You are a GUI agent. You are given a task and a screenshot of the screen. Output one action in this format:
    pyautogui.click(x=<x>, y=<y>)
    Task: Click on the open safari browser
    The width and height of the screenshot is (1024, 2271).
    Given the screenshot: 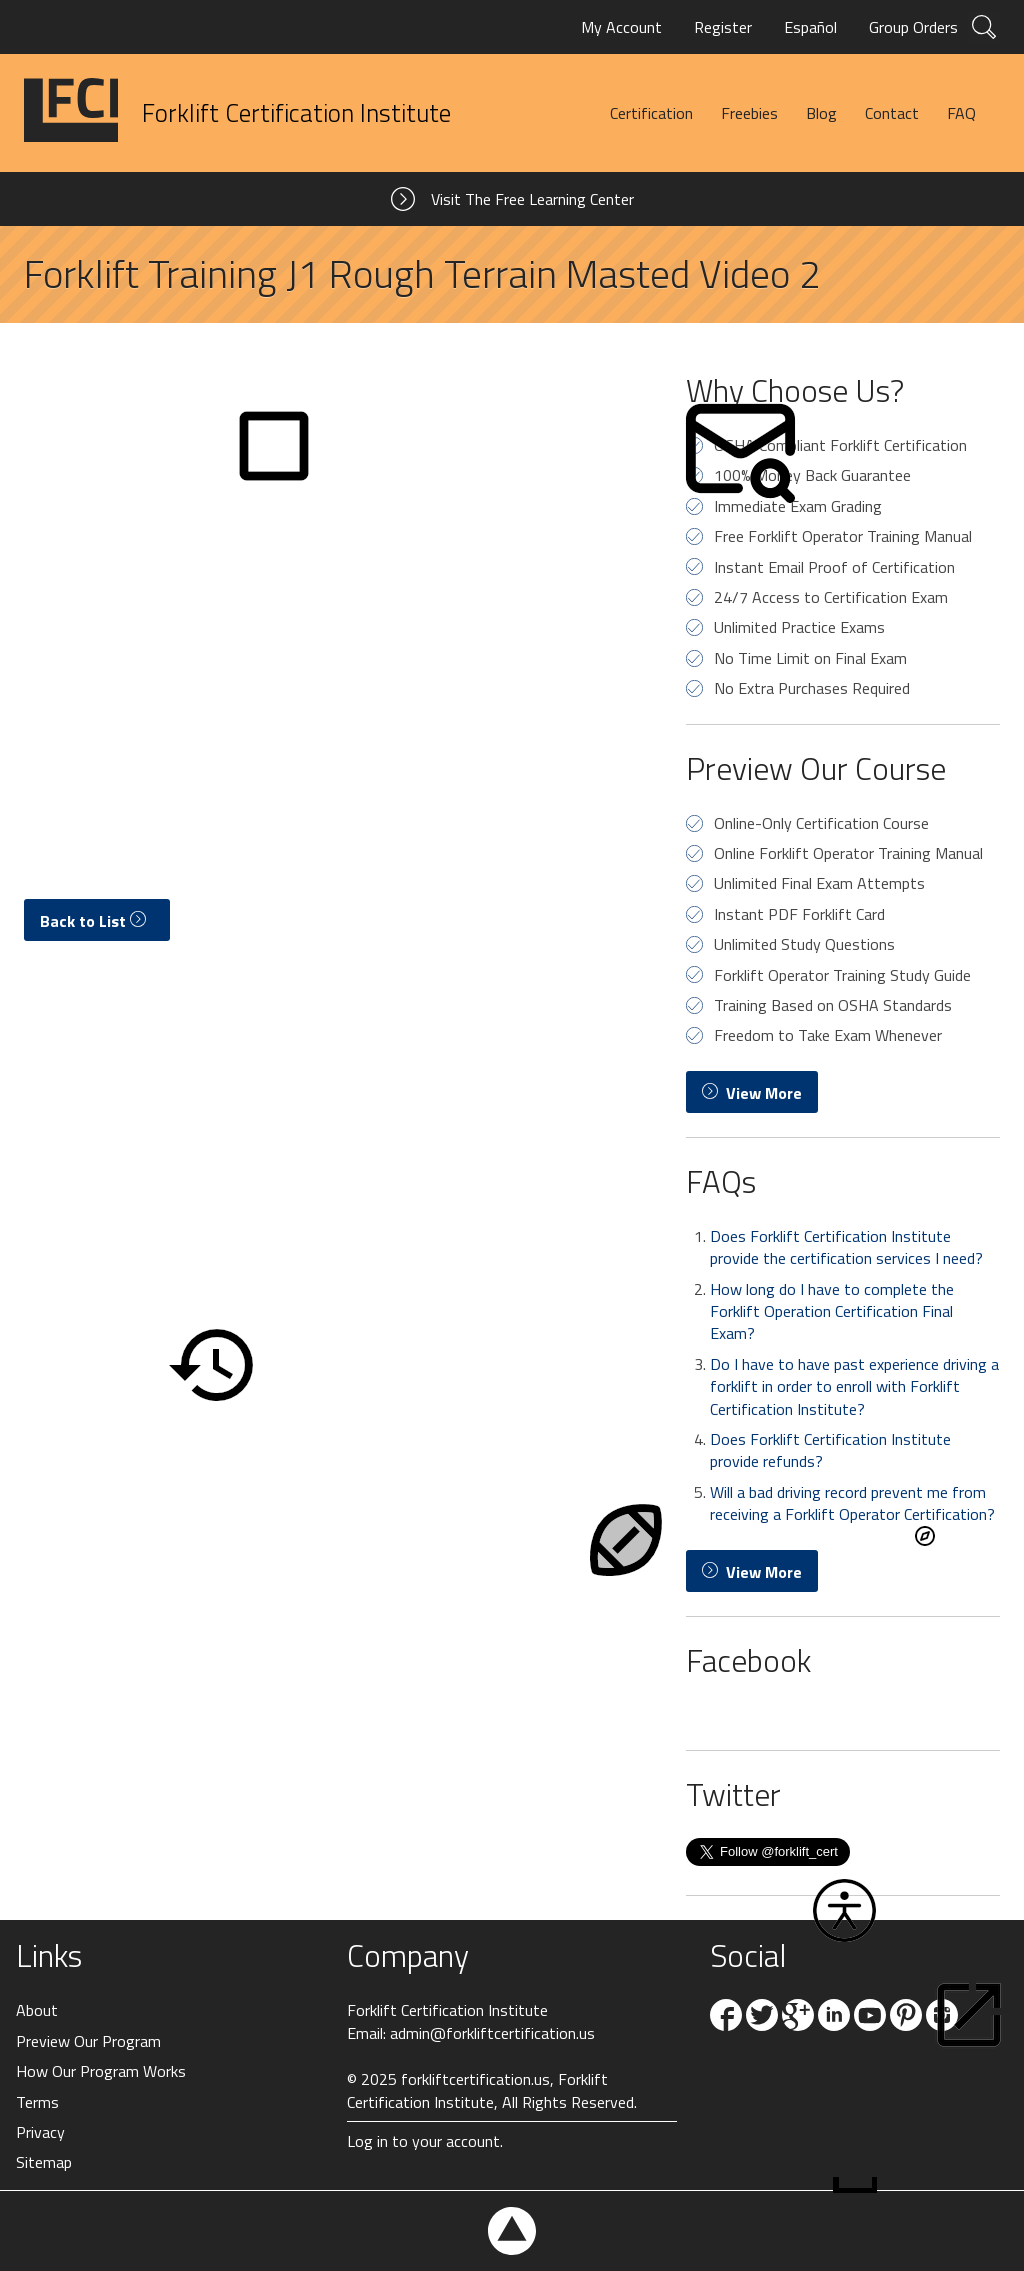 What is the action you would take?
    pyautogui.click(x=925, y=1536)
    